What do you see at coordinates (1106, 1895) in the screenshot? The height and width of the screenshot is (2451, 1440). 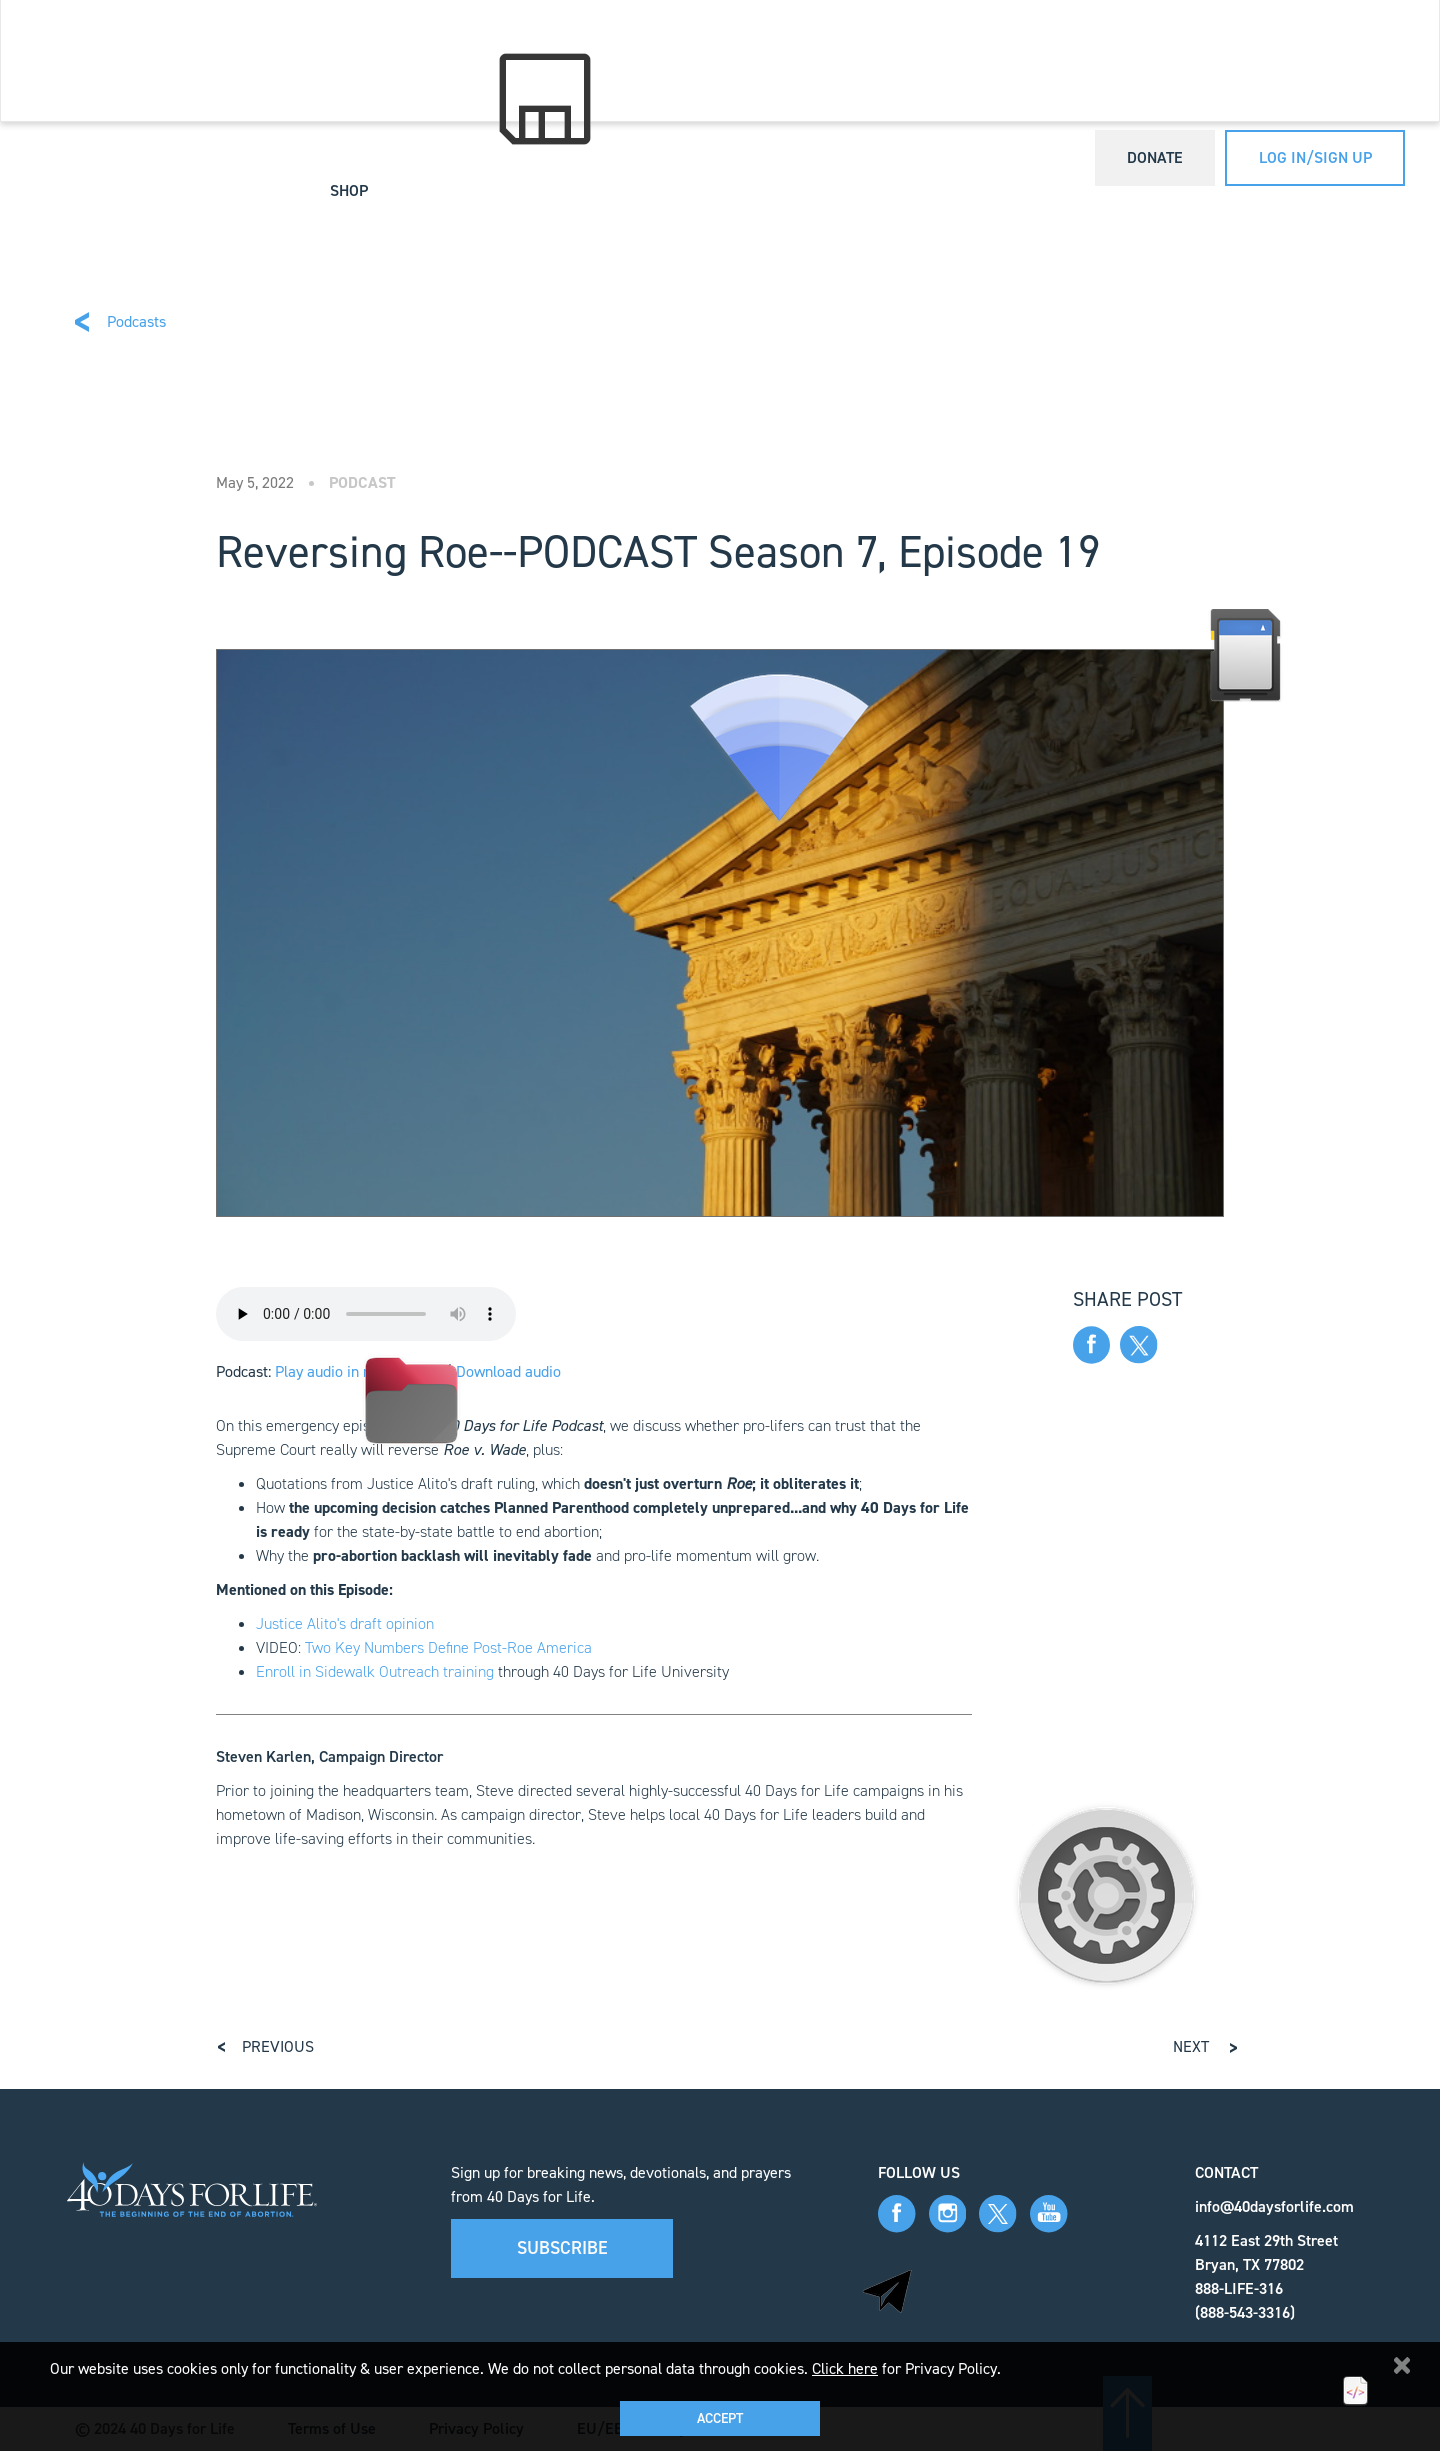 I see `view or edit document properties` at bounding box center [1106, 1895].